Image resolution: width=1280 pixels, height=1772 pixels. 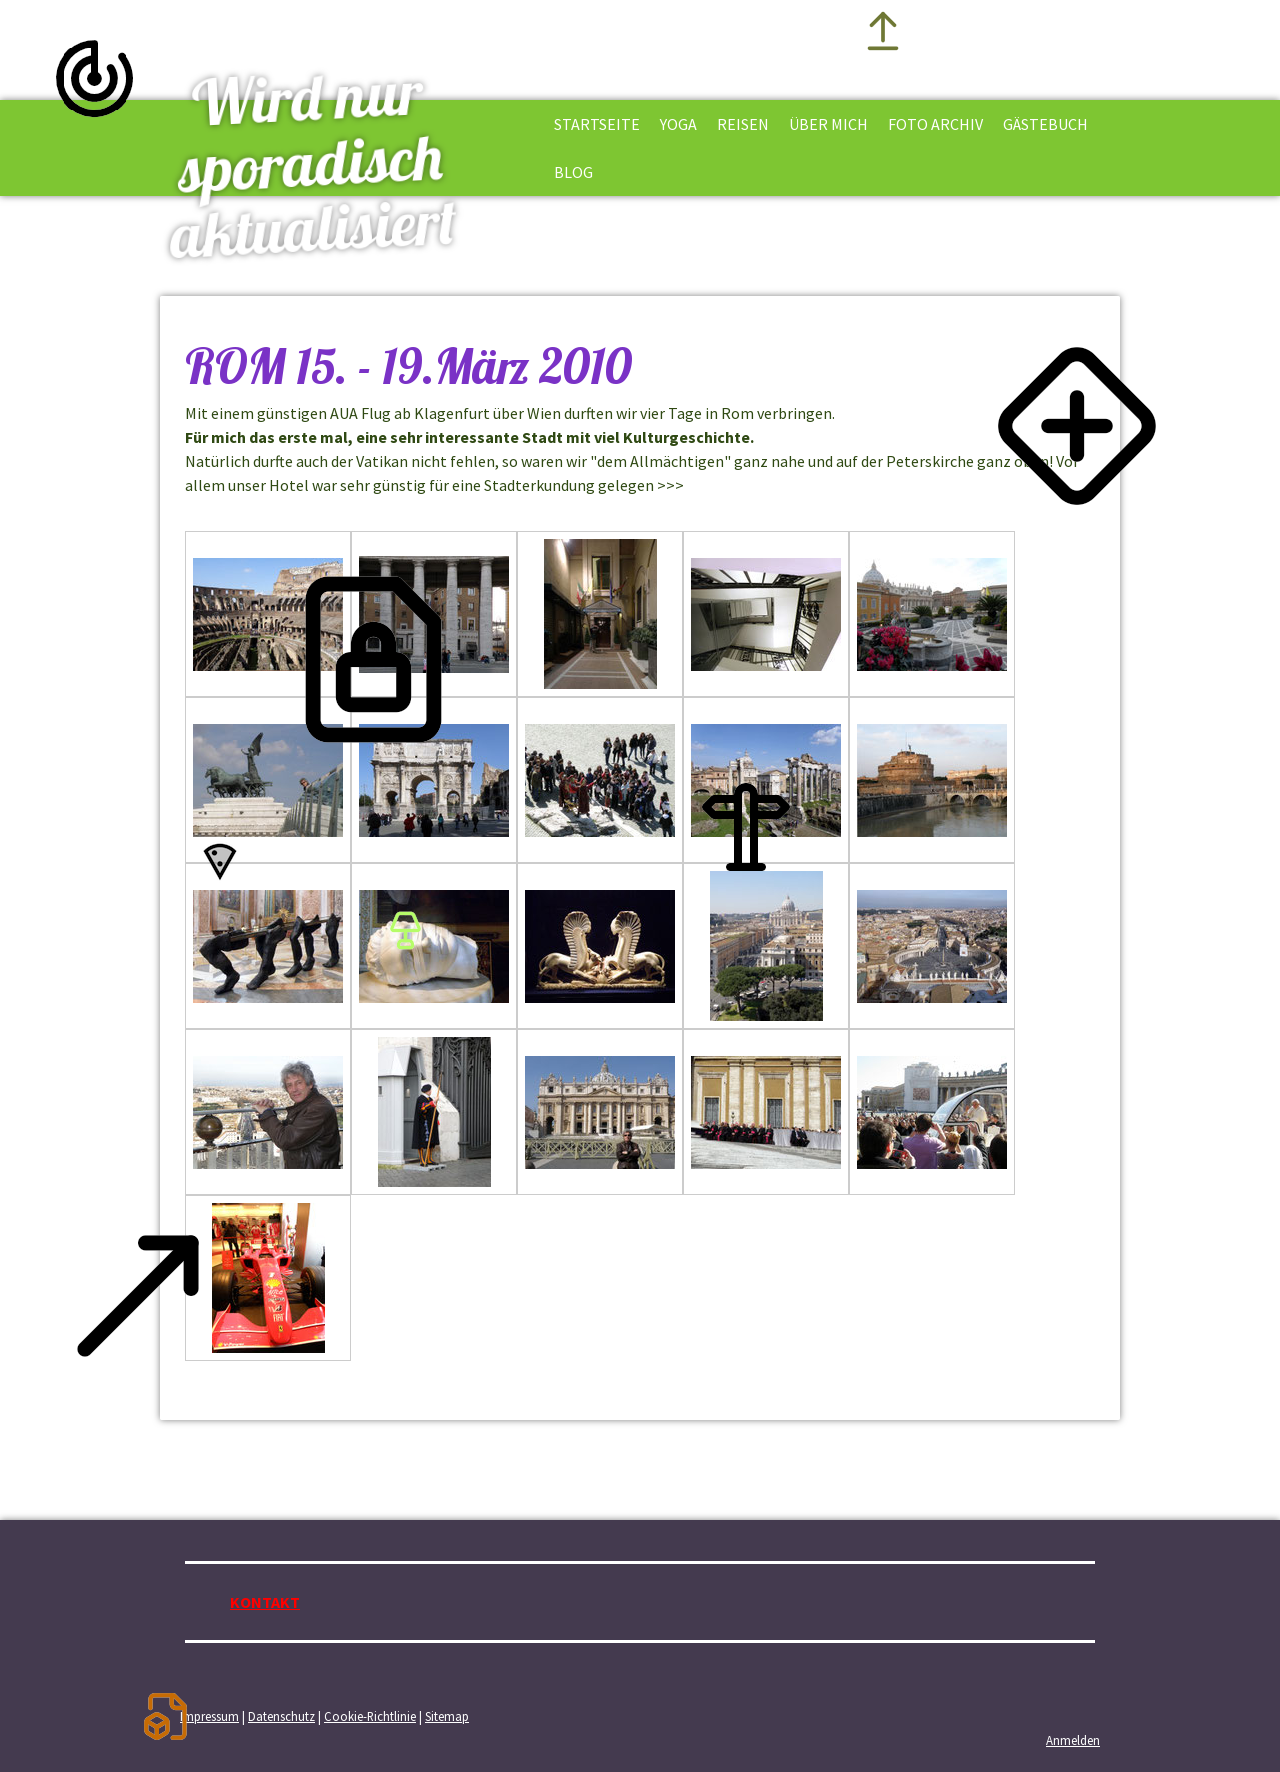 I want to click on access navigation or directions, so click(x=746, y=827).